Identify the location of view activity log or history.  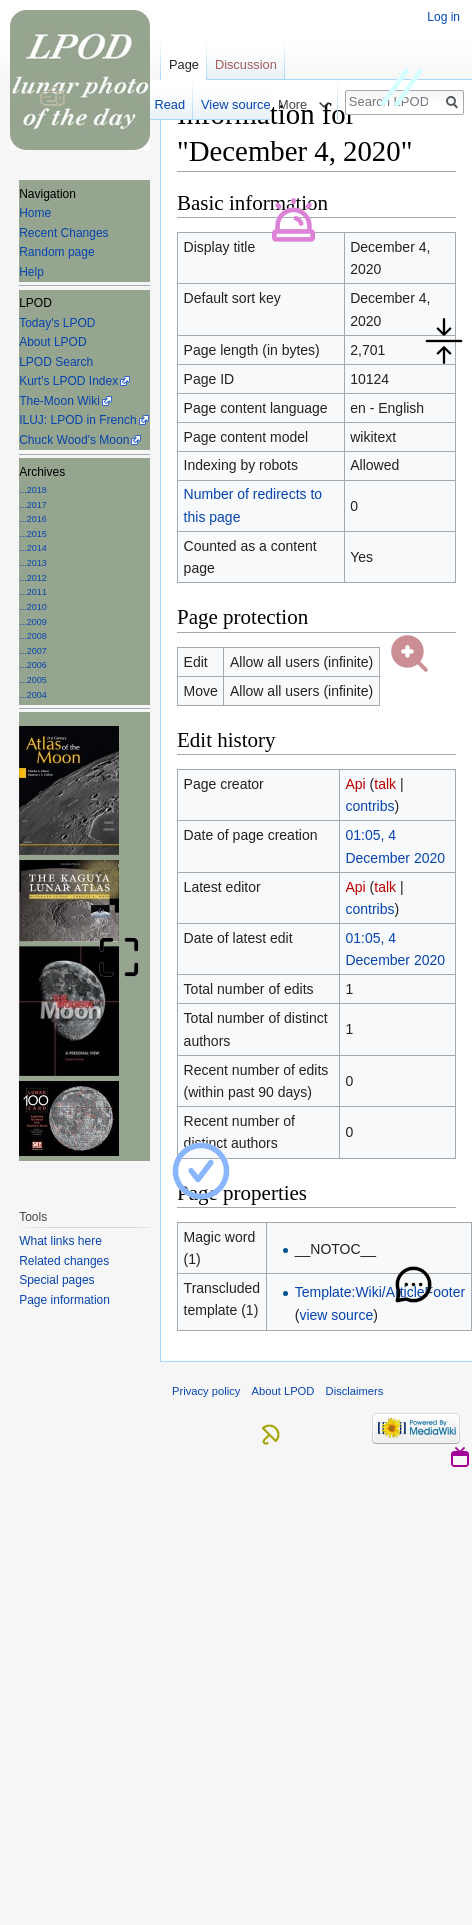
(52, 97).